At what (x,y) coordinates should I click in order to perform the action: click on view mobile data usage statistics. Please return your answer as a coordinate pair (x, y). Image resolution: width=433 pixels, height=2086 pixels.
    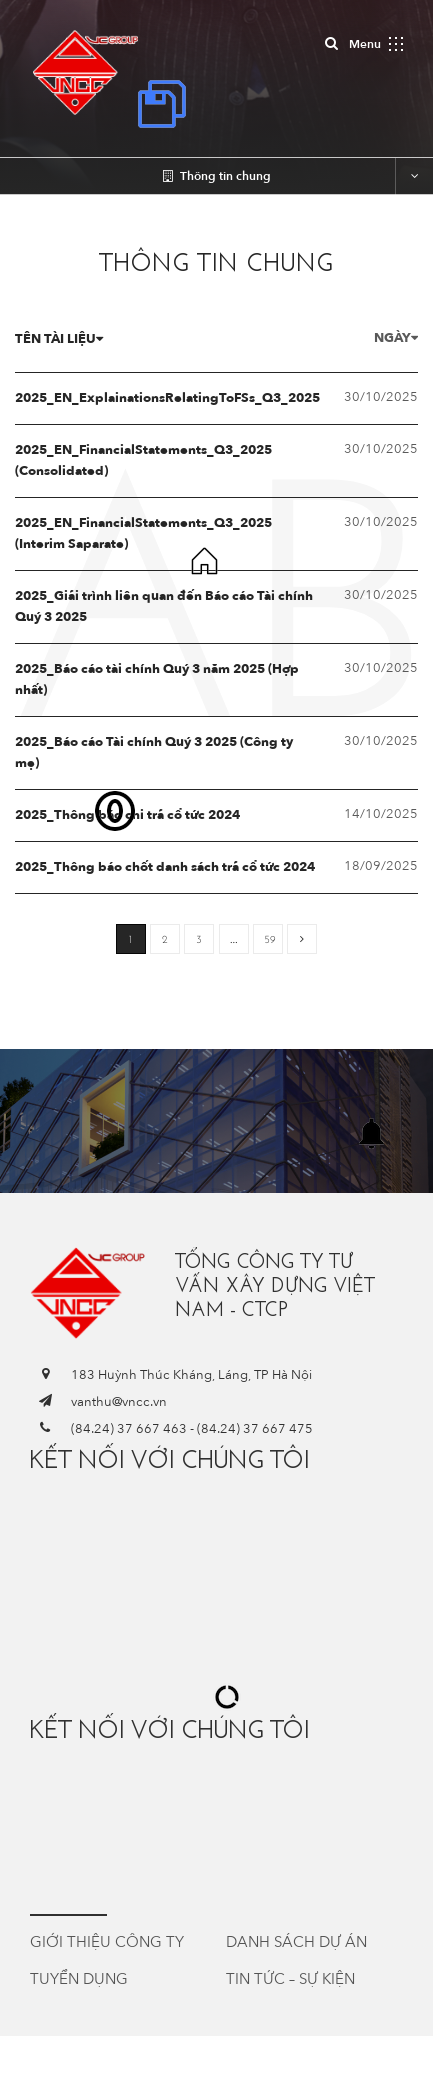
    Looking at the image, I should click on (227, 1697).